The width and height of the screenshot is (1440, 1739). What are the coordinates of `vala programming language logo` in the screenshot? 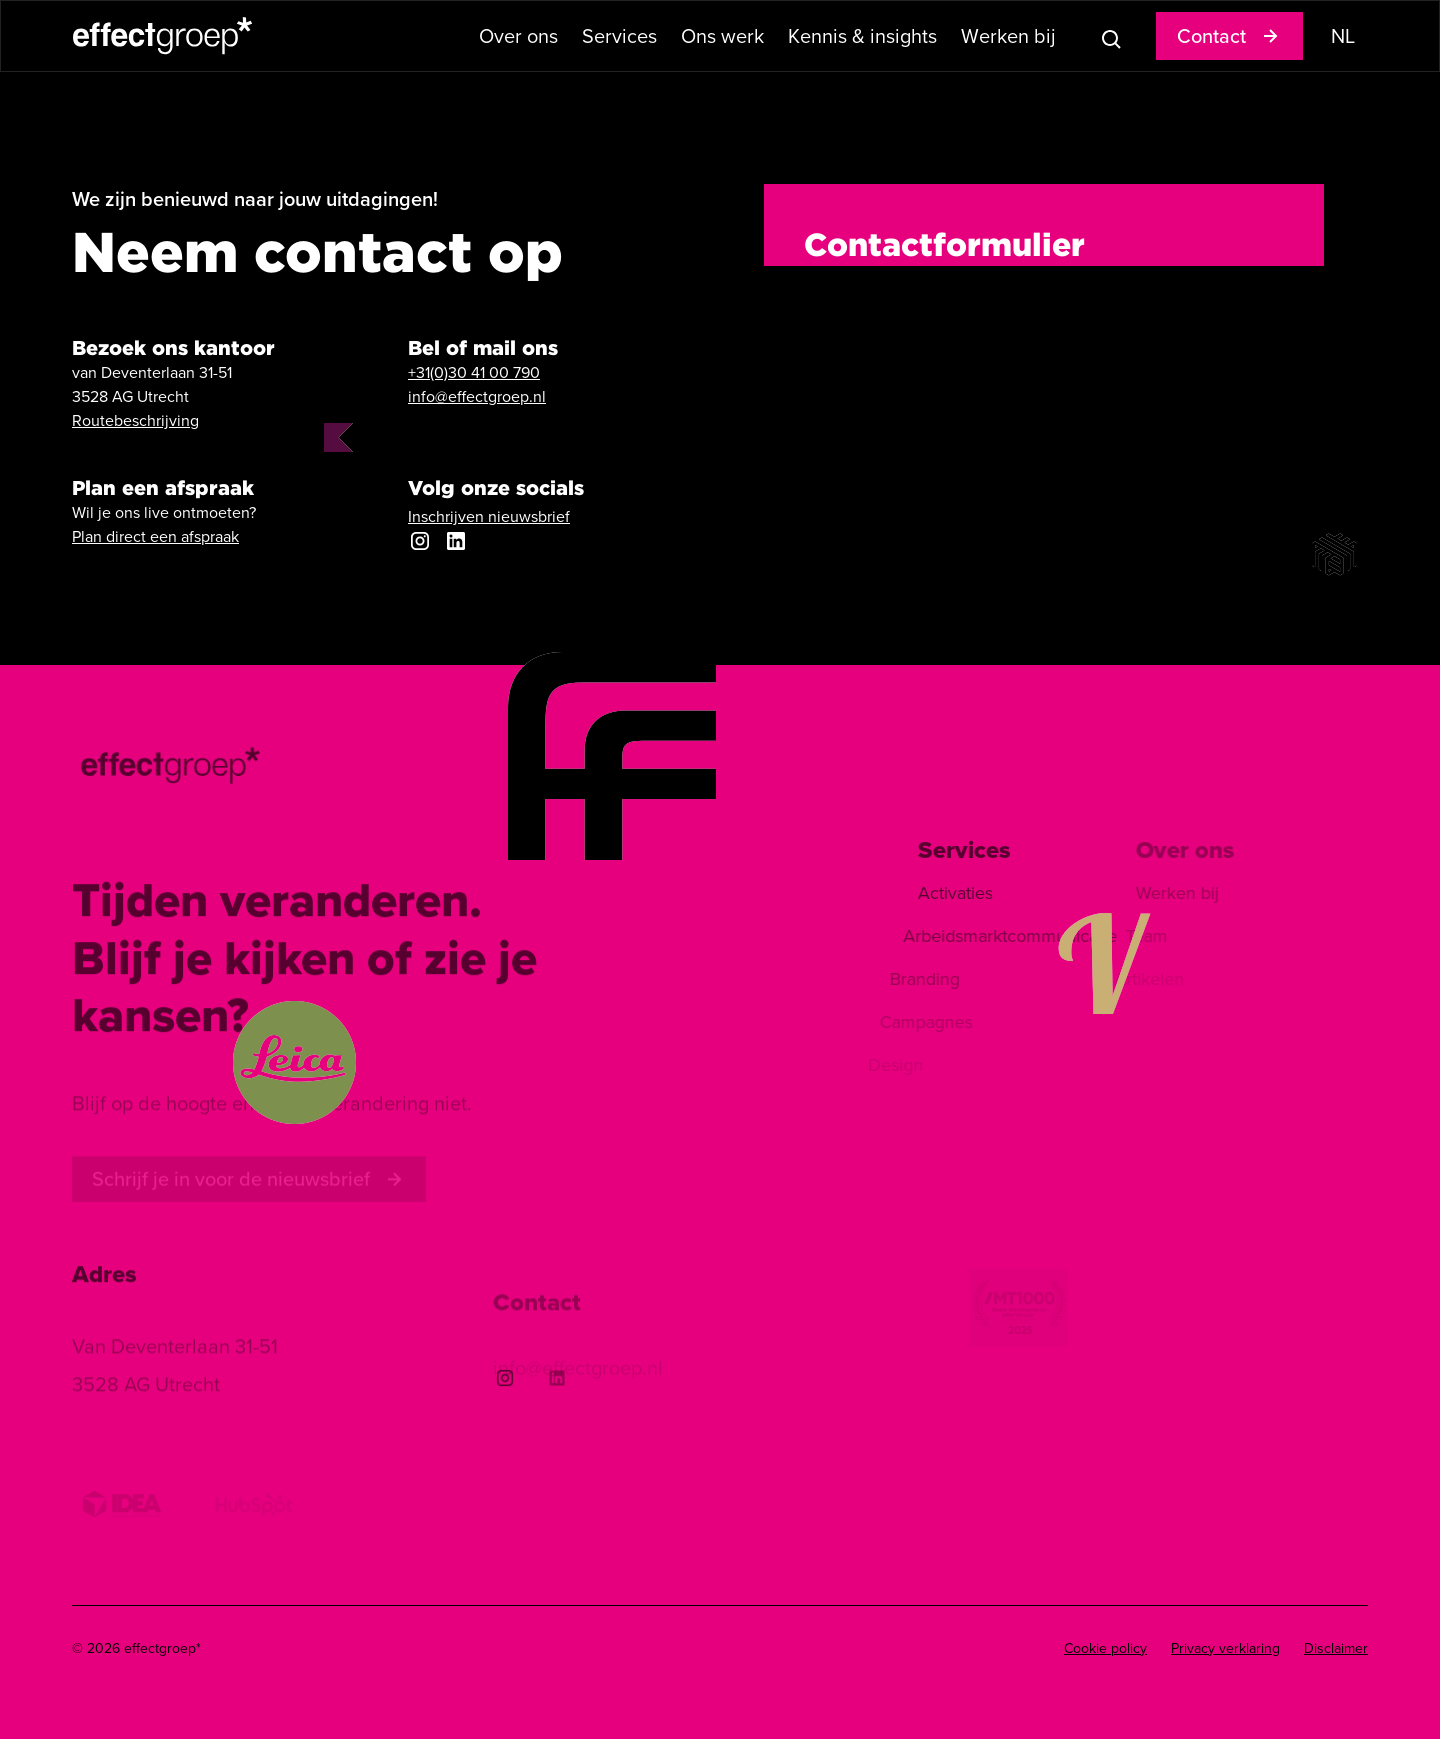 It's located at (1104, 963).